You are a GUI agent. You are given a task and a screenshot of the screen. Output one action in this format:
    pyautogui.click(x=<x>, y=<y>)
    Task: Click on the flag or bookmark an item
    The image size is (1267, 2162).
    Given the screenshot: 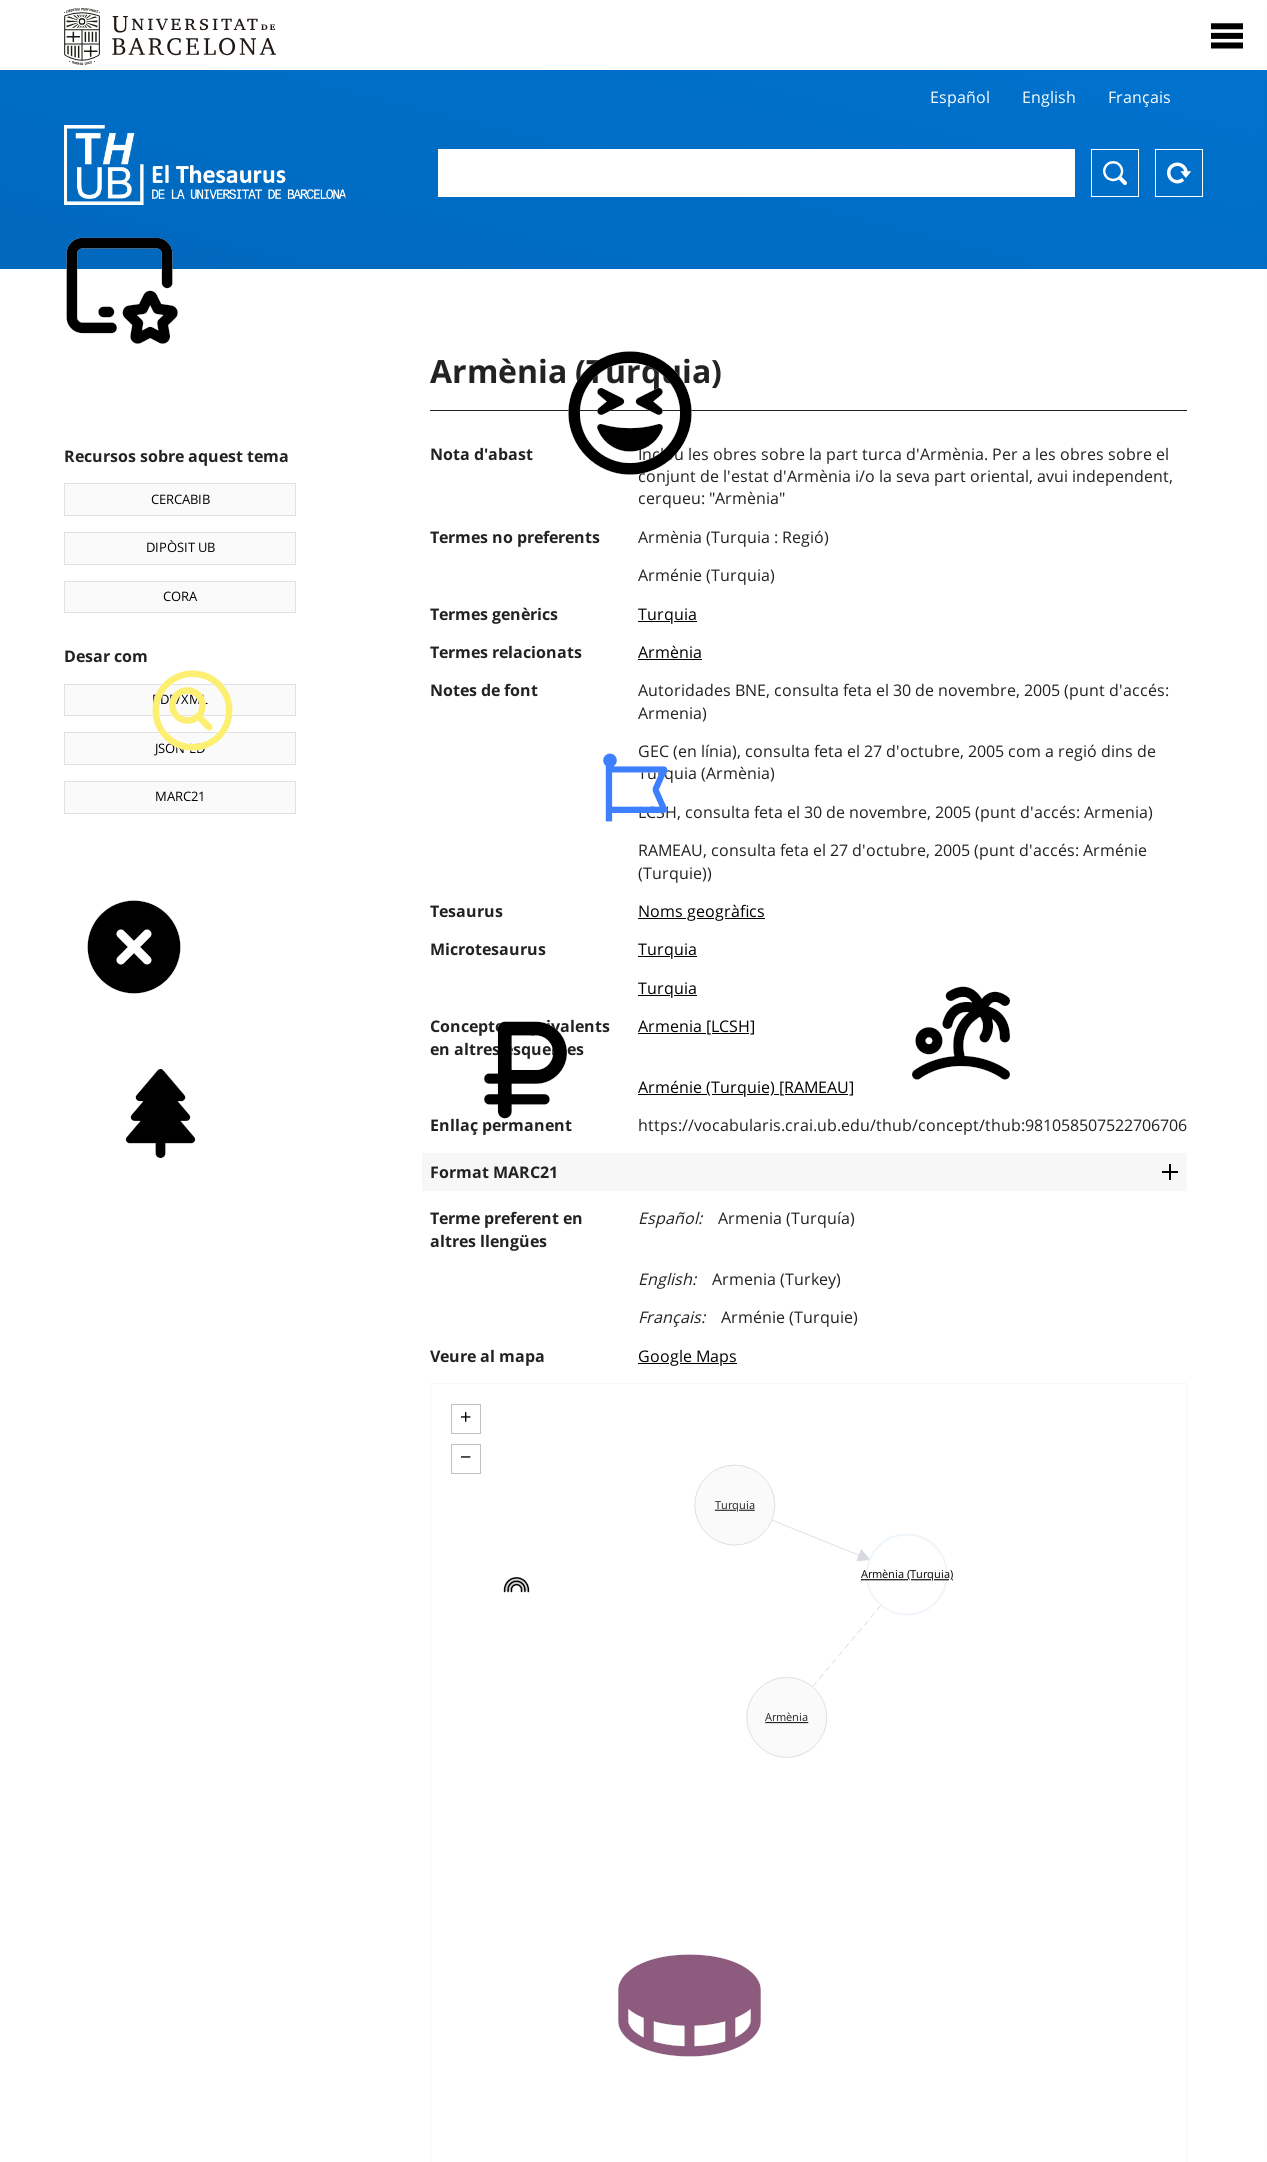 What is the action you would take?
    pyautogui.click(x=635, y=787)
    